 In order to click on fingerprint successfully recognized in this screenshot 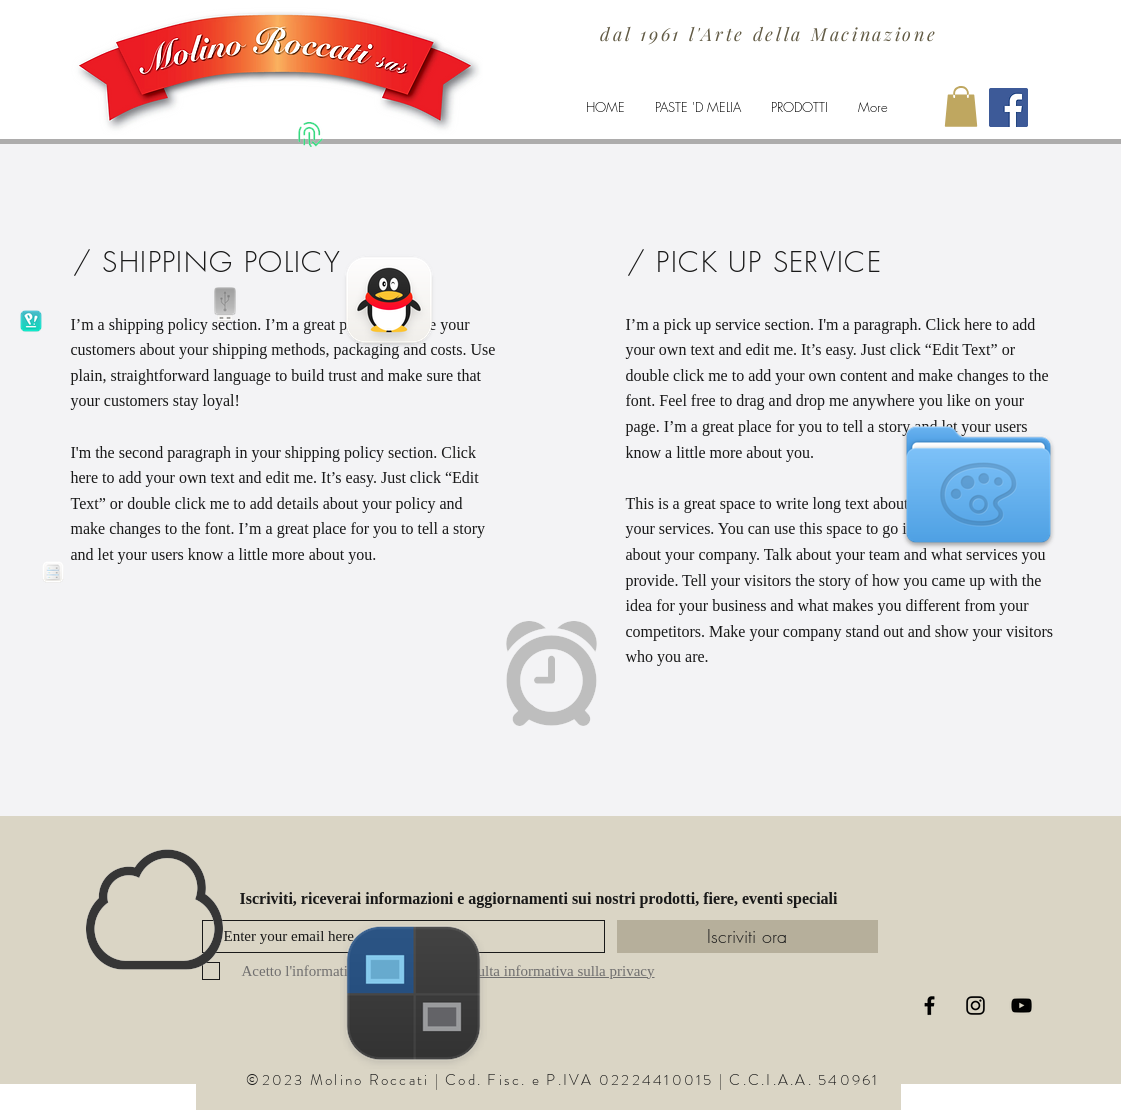, I will do `click(310, 134)`.